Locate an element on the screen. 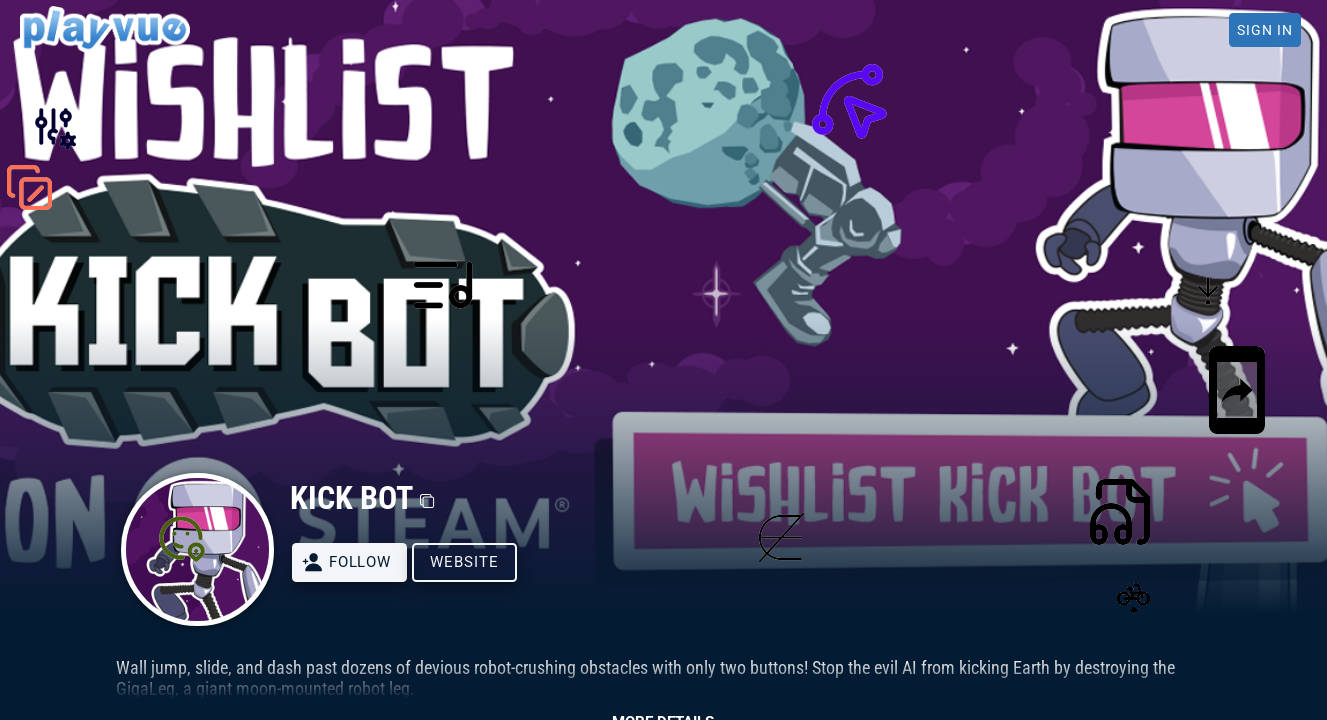  indicates item is not part of a set or group is located at coordinates (781, 537).